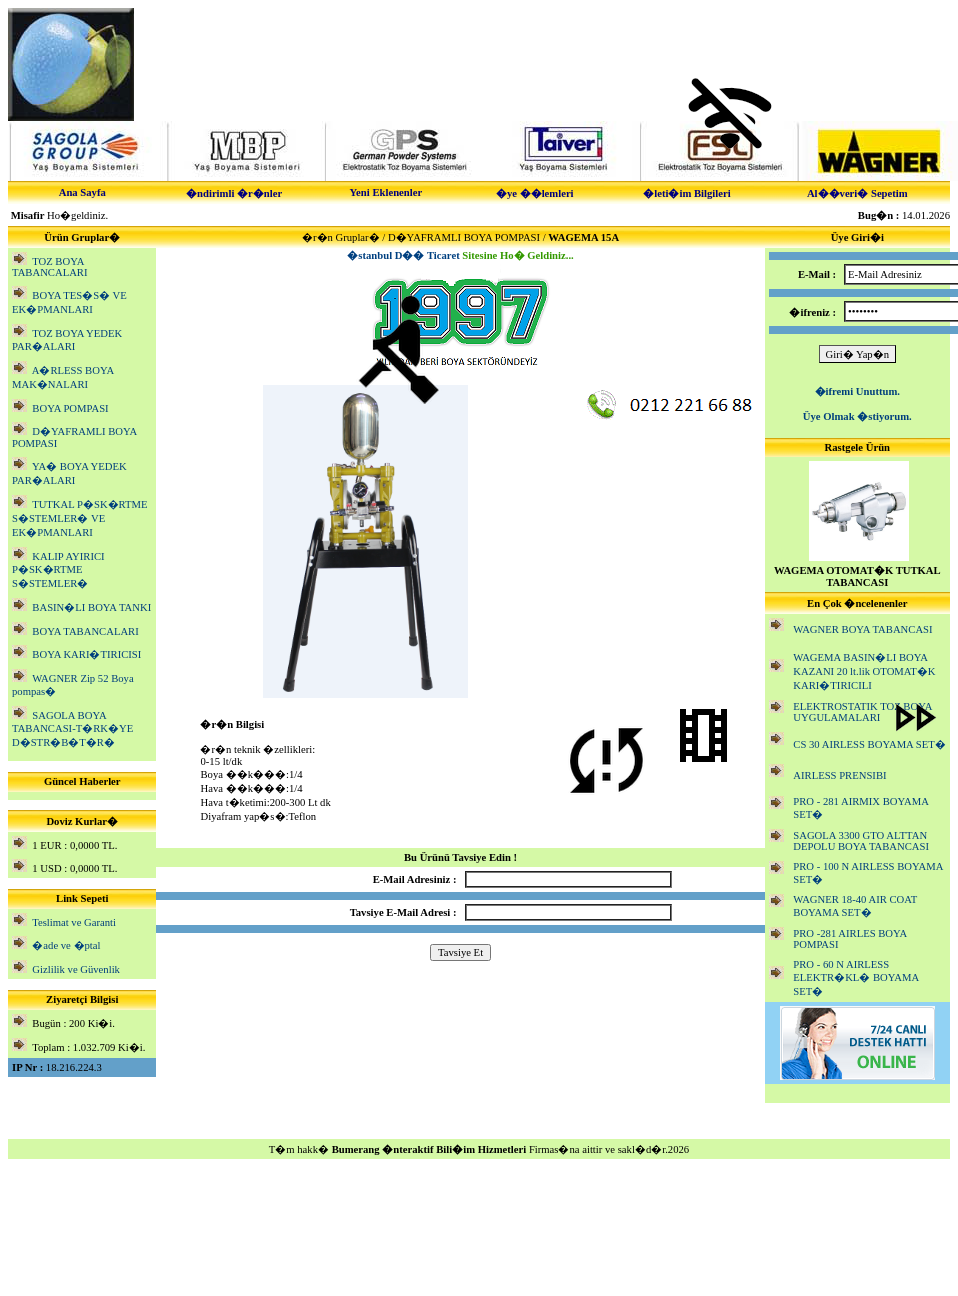 The height and width of the screenshot is (1296, 958). What do you see at coordinates (703, 735) in the screenshot?
I see `browse local movie theaters` at bounding box center [703, 735].